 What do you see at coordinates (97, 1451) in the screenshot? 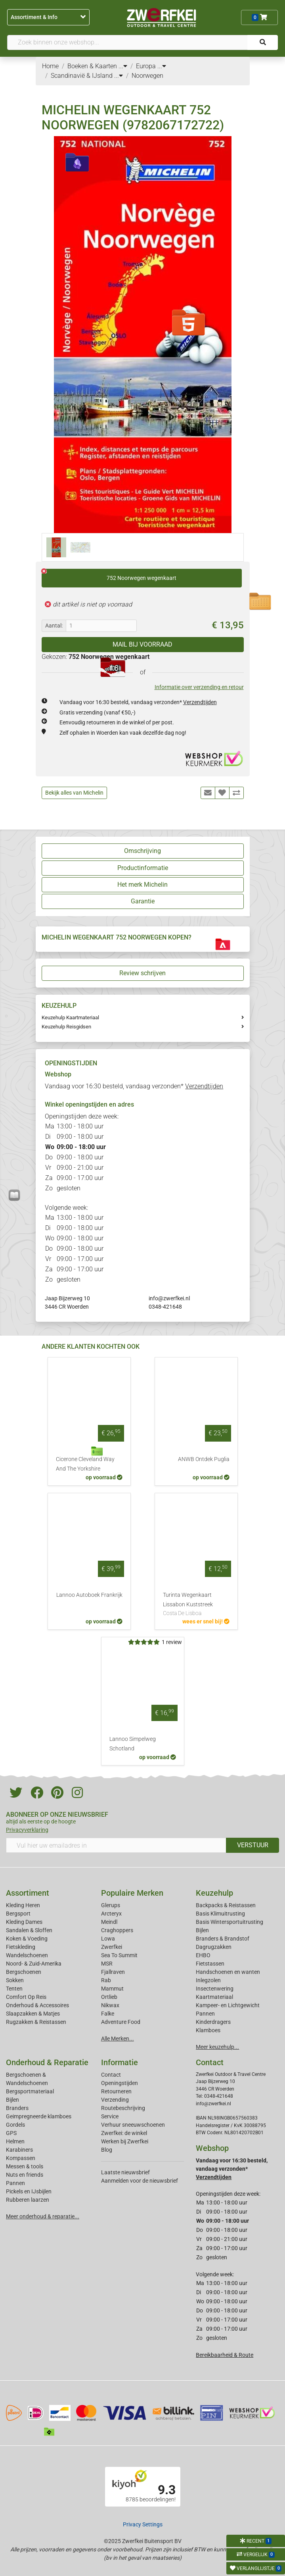
I see `open folder containing MongoDB database files` at bounding box center [97, 1451].